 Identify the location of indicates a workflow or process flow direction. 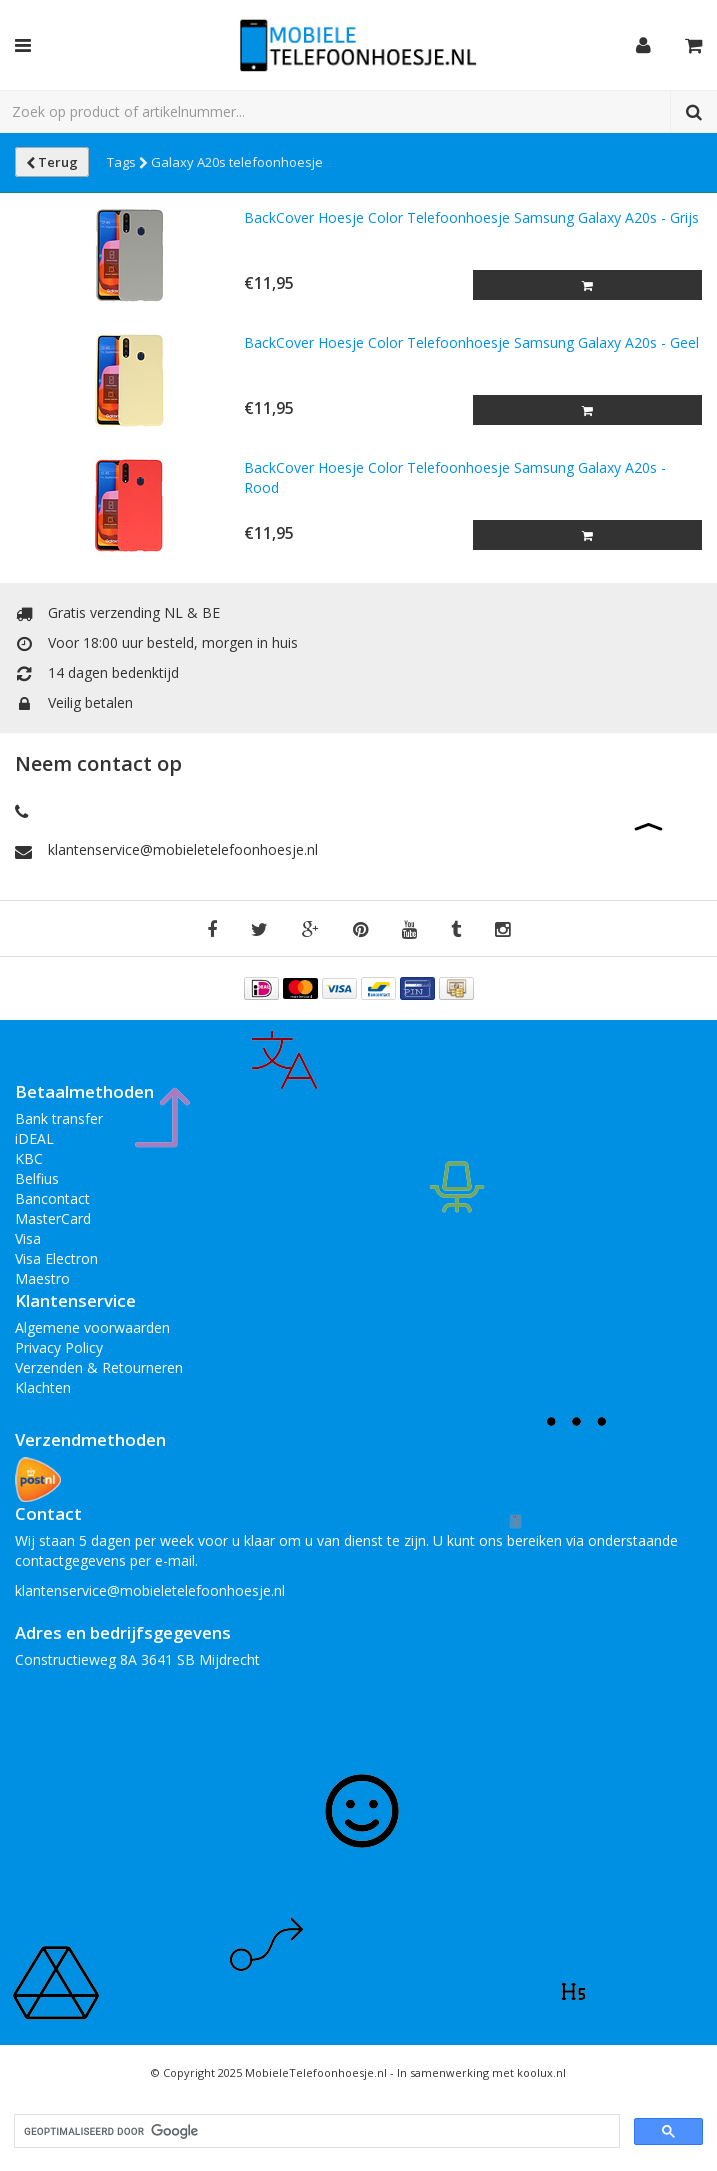
(266, 1944).